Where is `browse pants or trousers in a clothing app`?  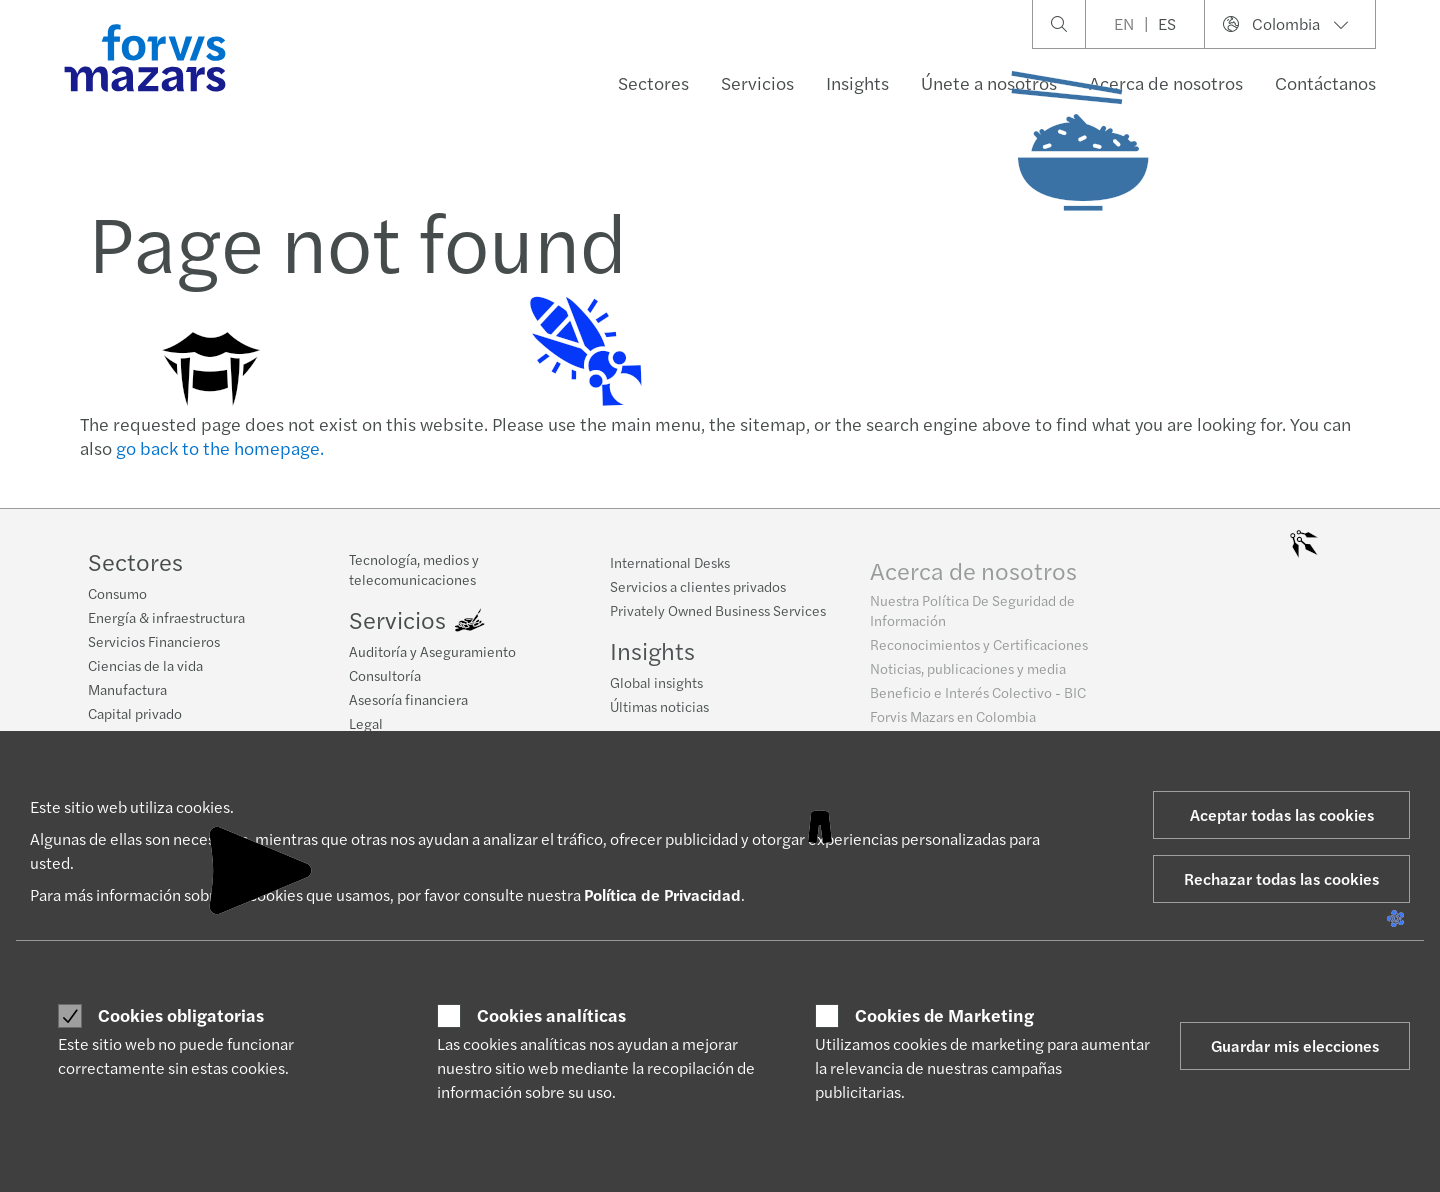 browse pants or trousers in a clothing app is located at coordinates (820, 827).